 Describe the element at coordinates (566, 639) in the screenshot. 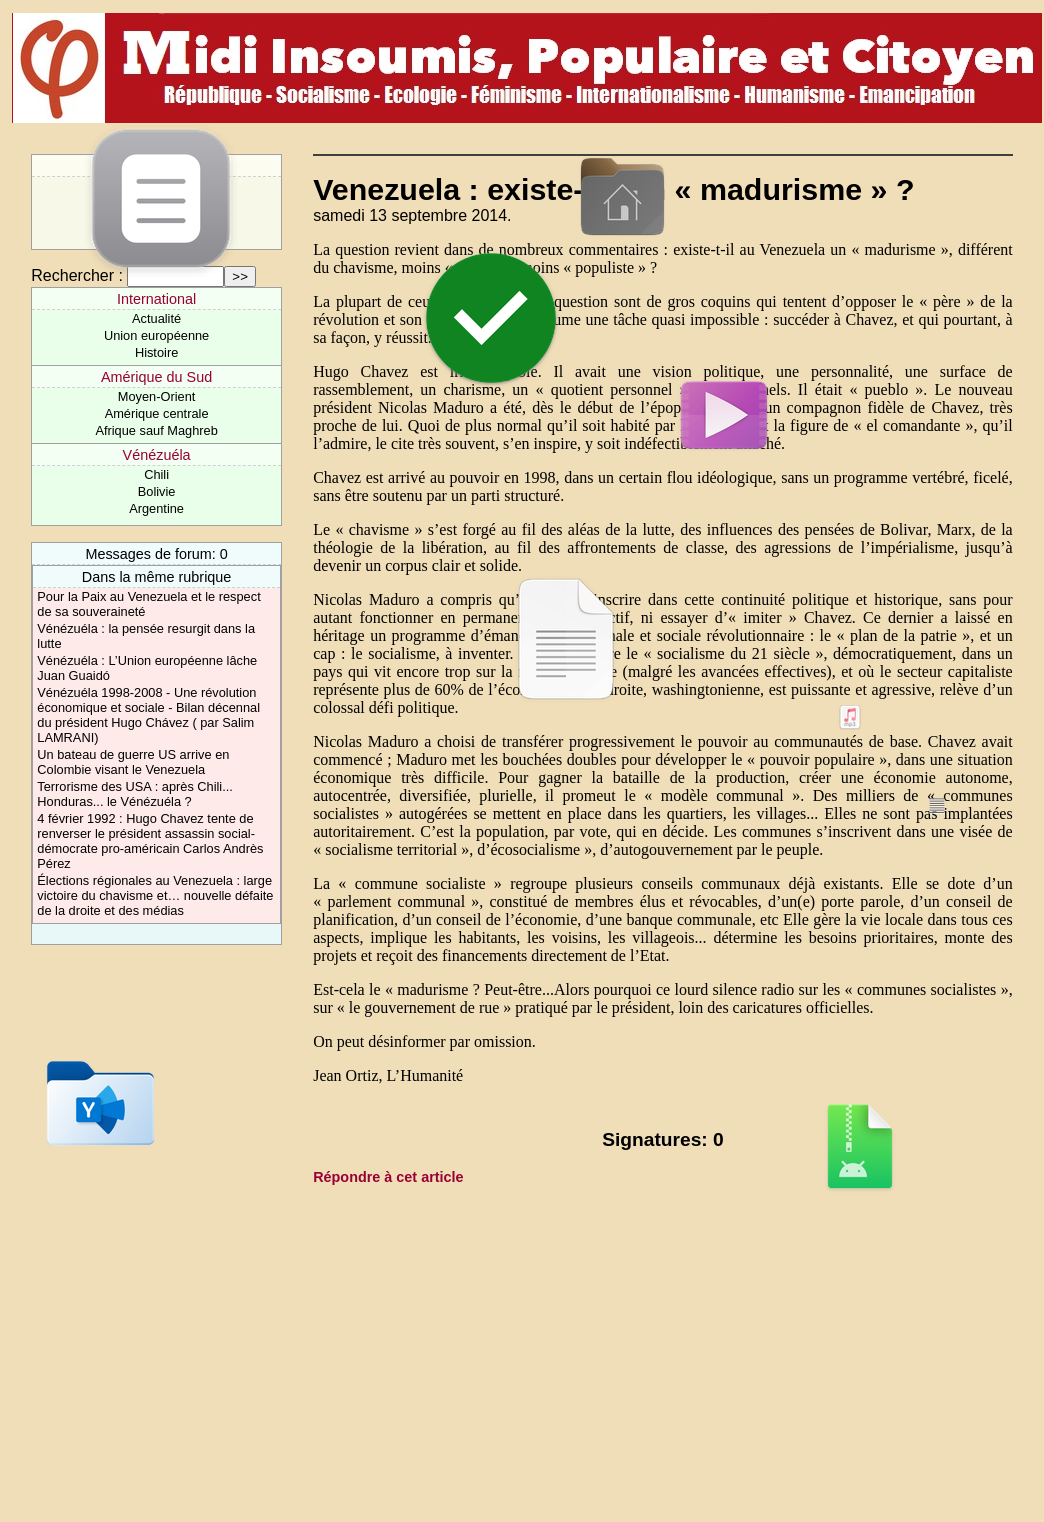

I see `open a plain text file` at that location.